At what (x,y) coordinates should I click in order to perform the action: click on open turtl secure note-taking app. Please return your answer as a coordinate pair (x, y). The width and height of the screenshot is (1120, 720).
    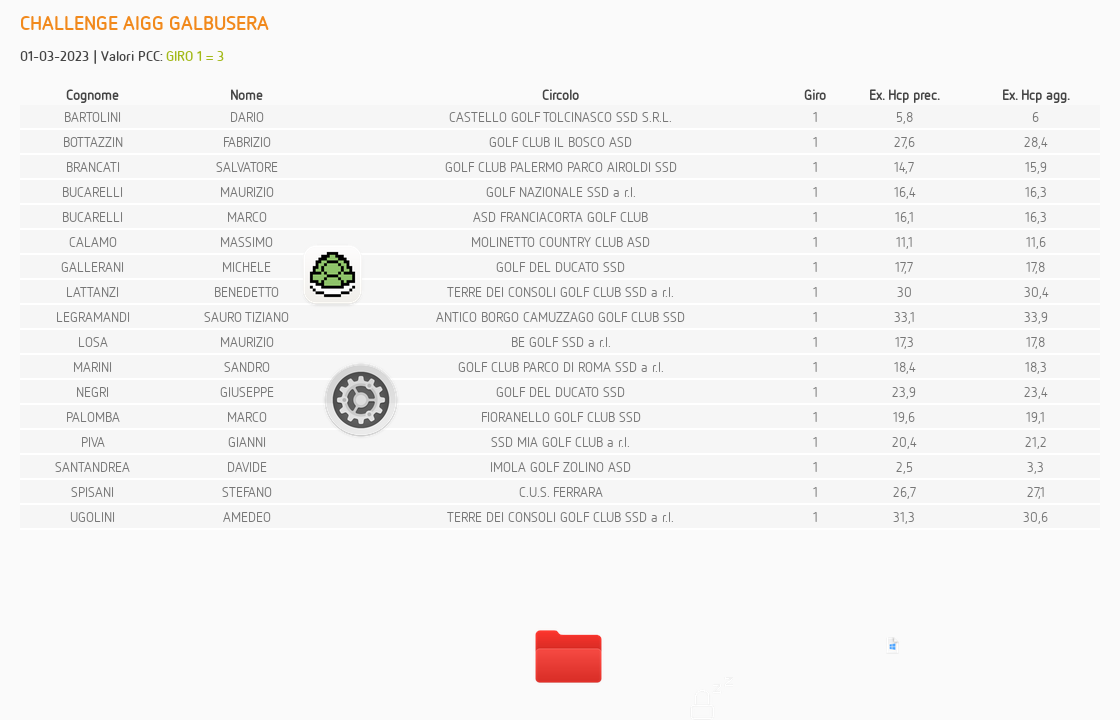
    Looking at the image, I should click on (332, 274).